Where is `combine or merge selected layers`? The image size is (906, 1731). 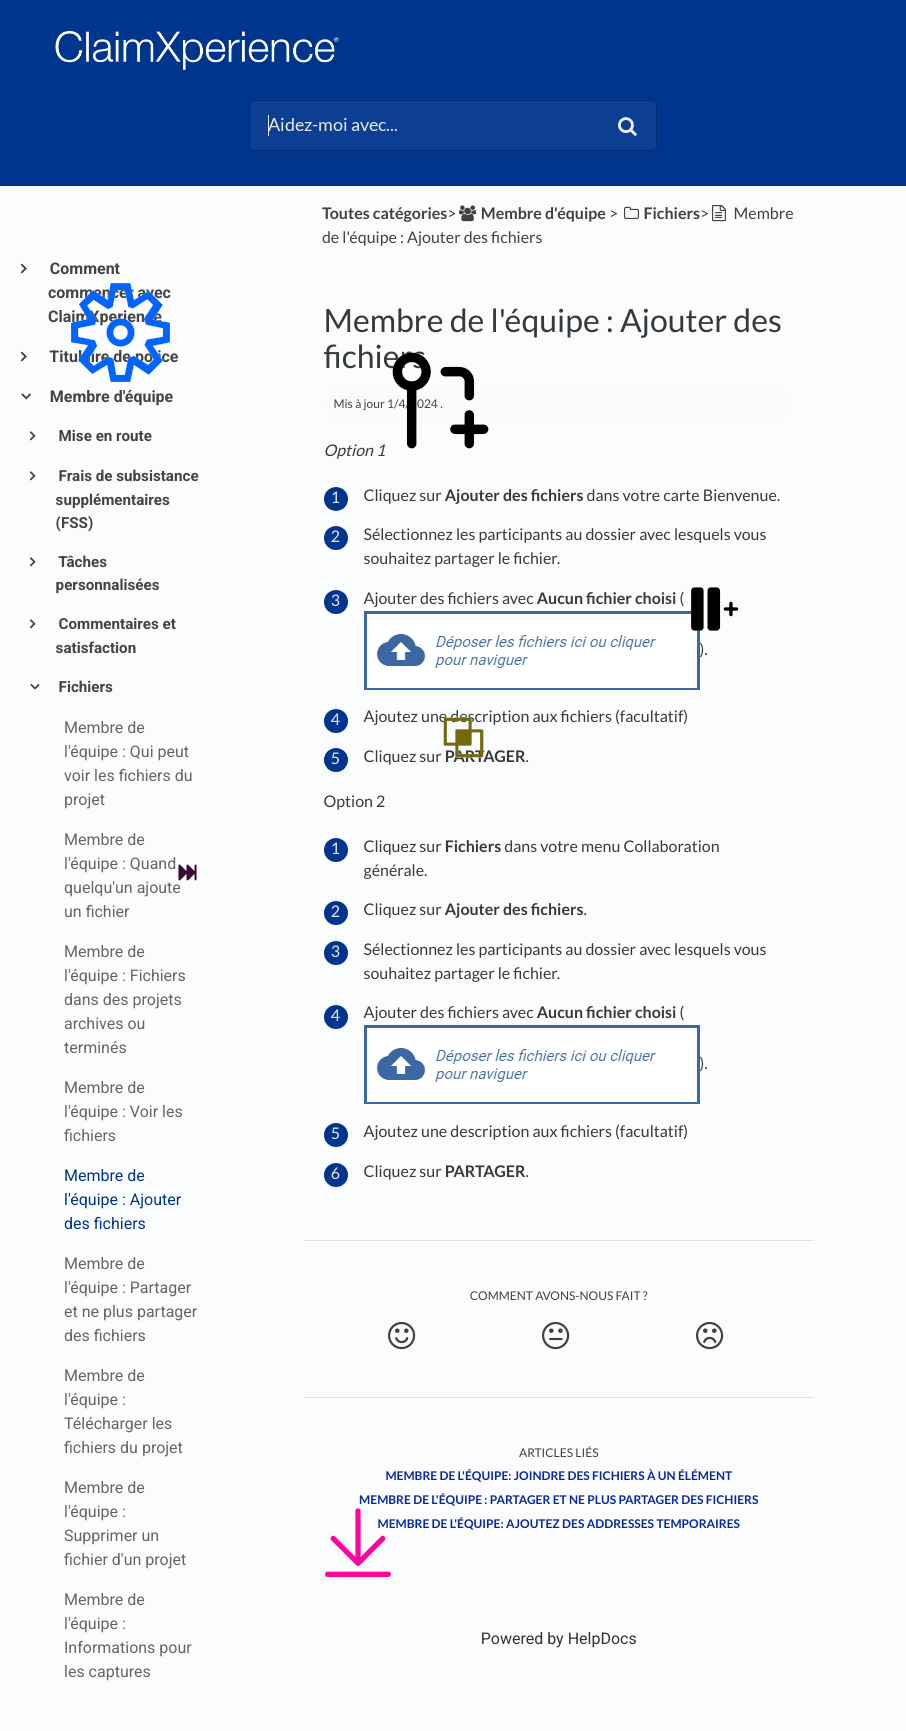
combine or merge selected layers is located at coordinates (463, 737).